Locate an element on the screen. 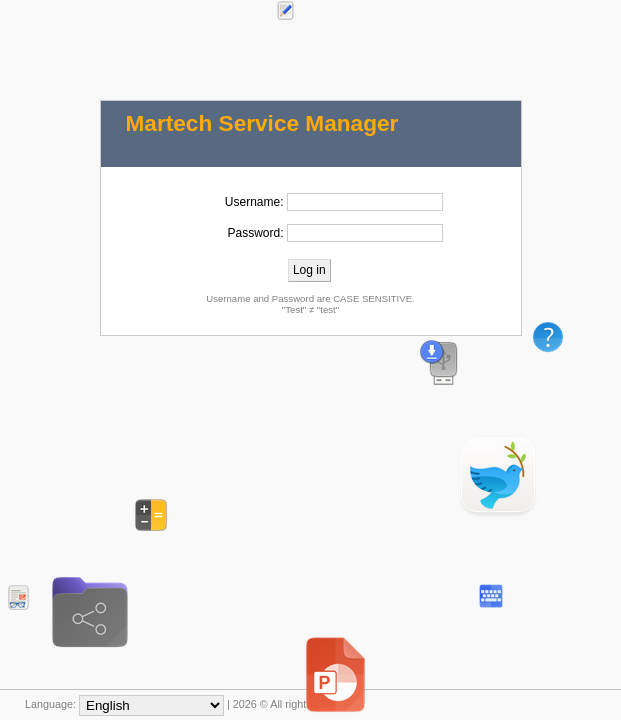 Image resolution: width=621 pixels, height=720 pixels. create a bootable USB drive is located at coordinates (443, 363).